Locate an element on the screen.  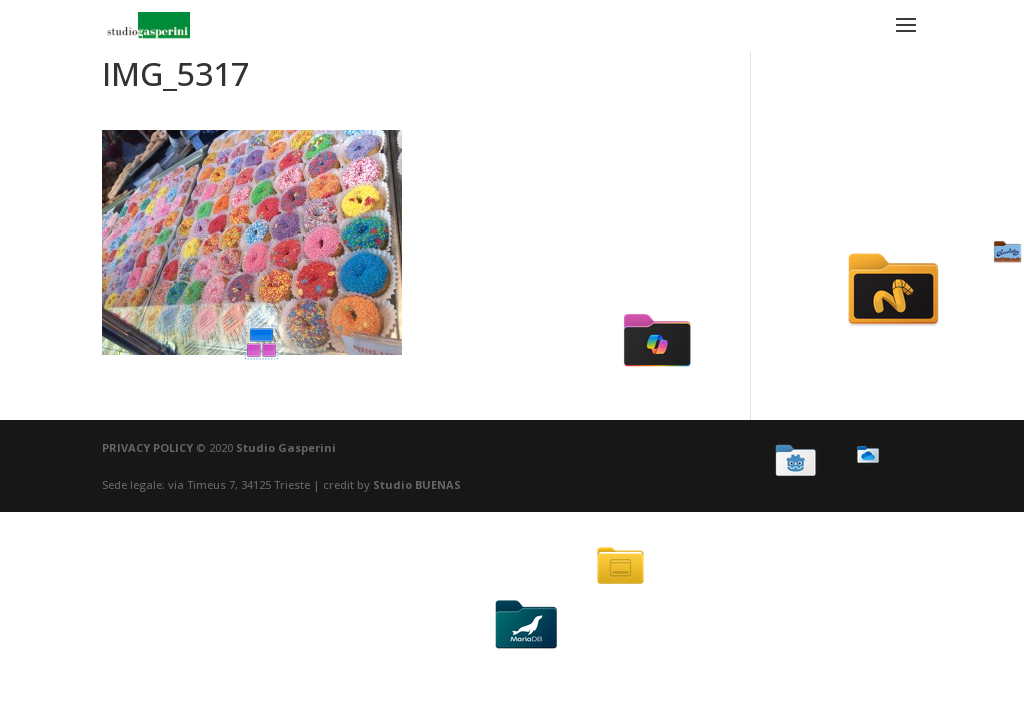
open folder containing Microsoft Copilot 365 files is located at coordinates (657, 342).